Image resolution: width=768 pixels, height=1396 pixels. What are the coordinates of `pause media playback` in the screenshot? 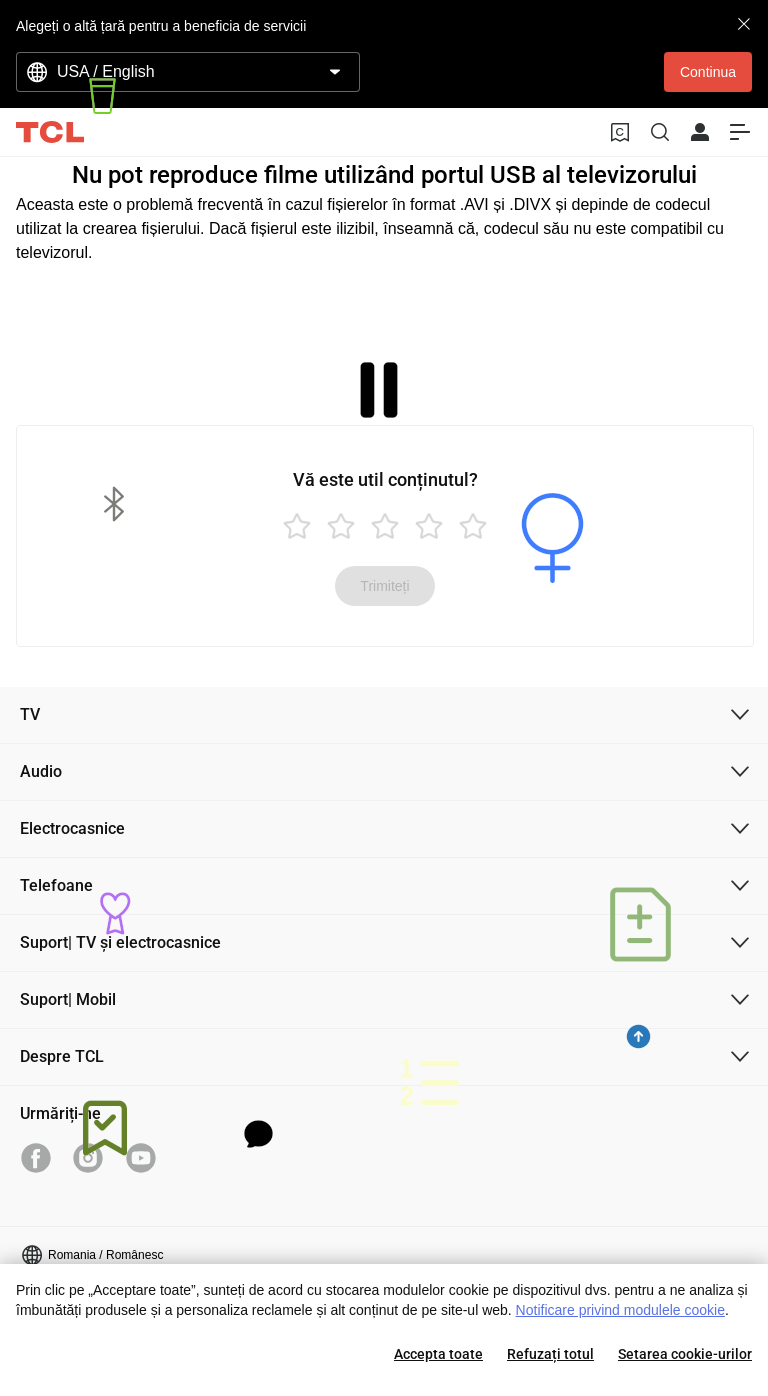 It's located at (379, 390).